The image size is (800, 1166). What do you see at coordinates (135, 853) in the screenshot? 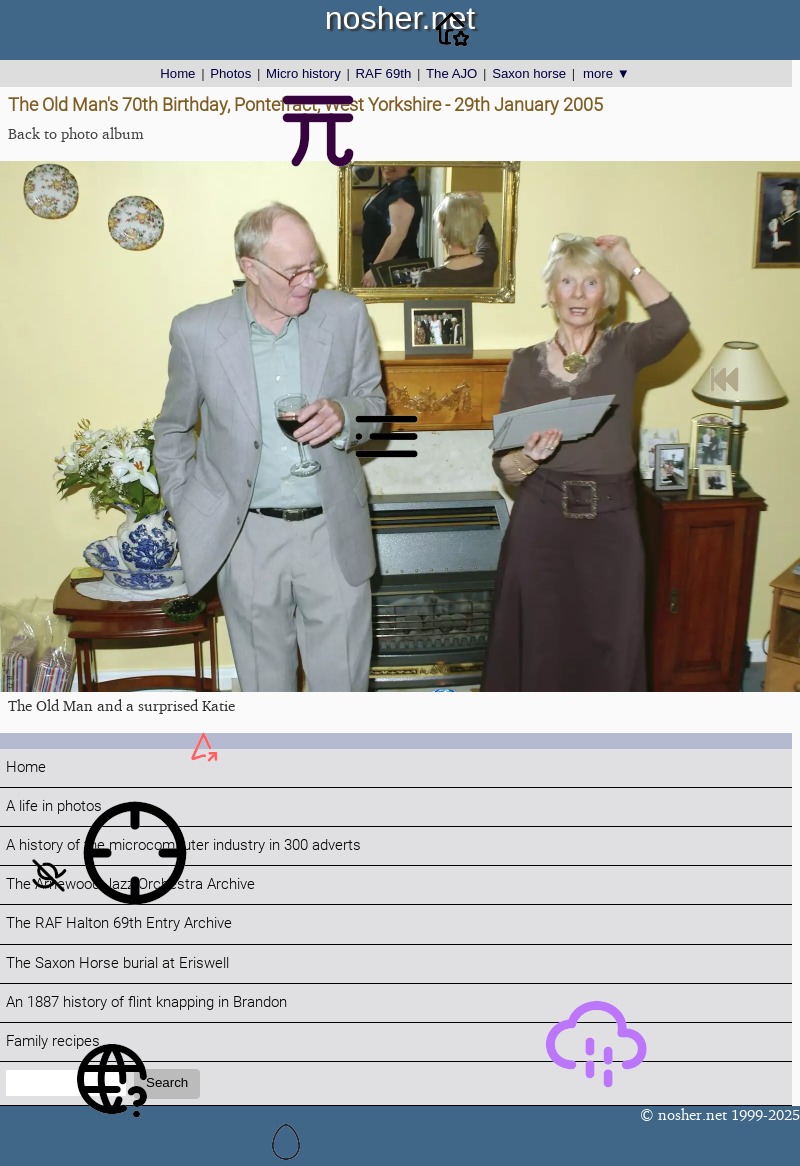
I see `center map on current location` at bounding box center [135, 853].